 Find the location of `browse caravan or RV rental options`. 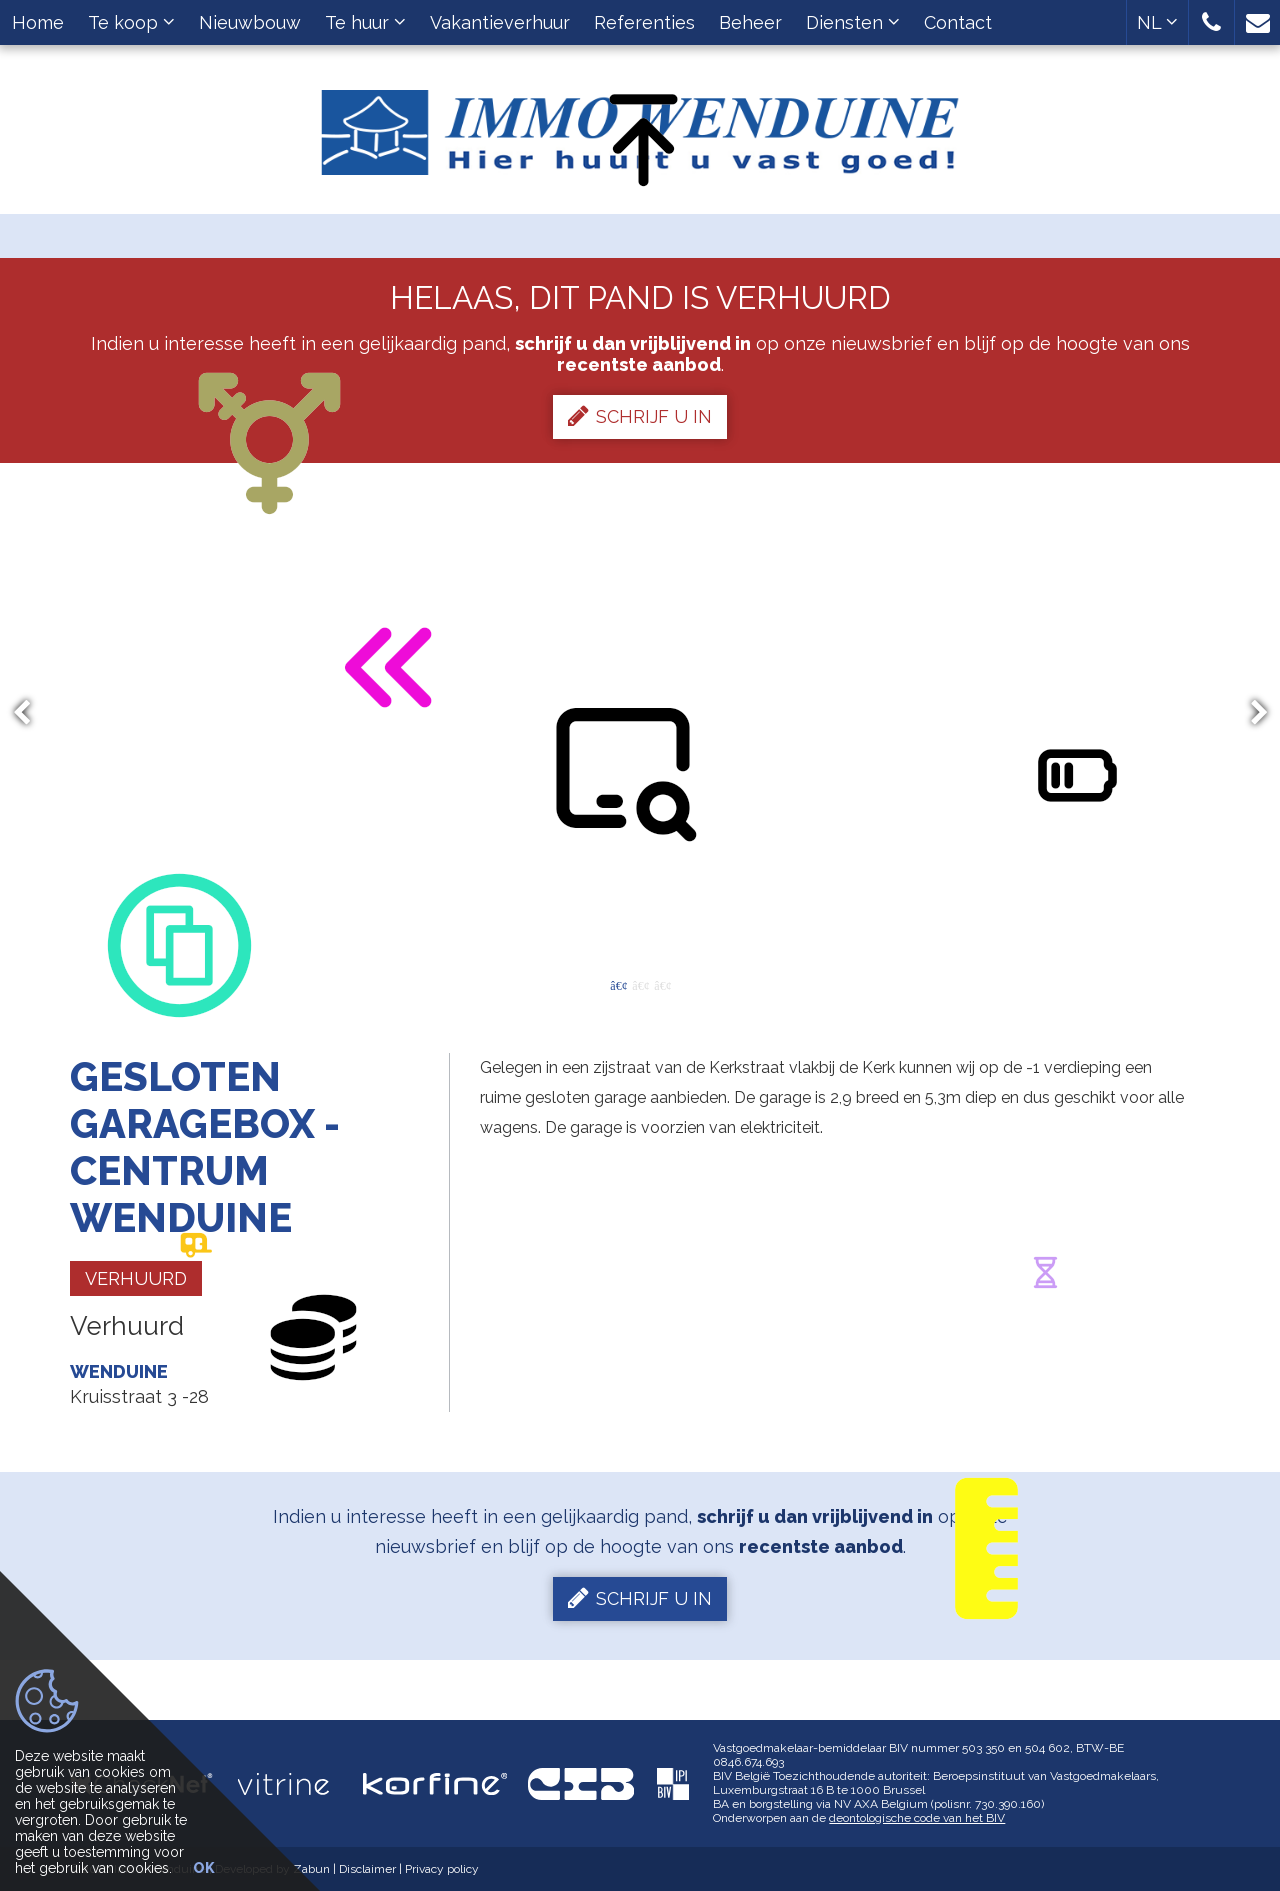

browse caravan or RV rental options is located at coordinates (195, 1244).